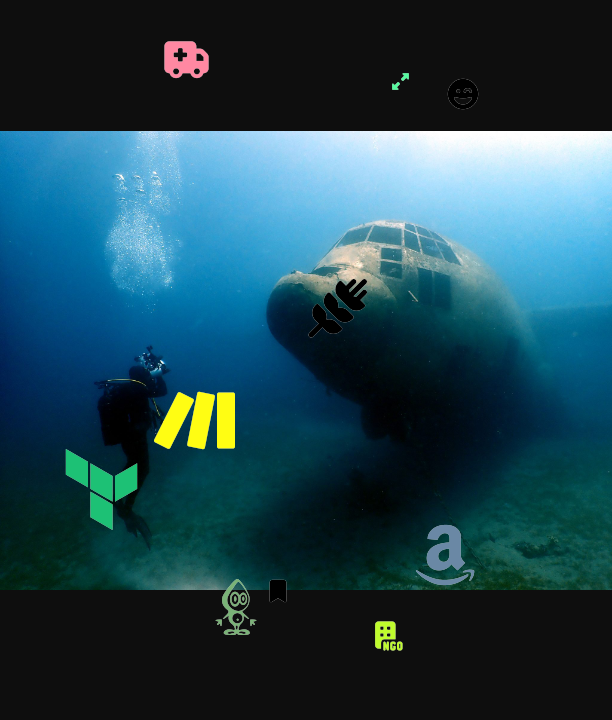 The width and height of the screenshot is (612, 720). I want to click on HashiCorp Terraform branding or logo, so click(101, 489).